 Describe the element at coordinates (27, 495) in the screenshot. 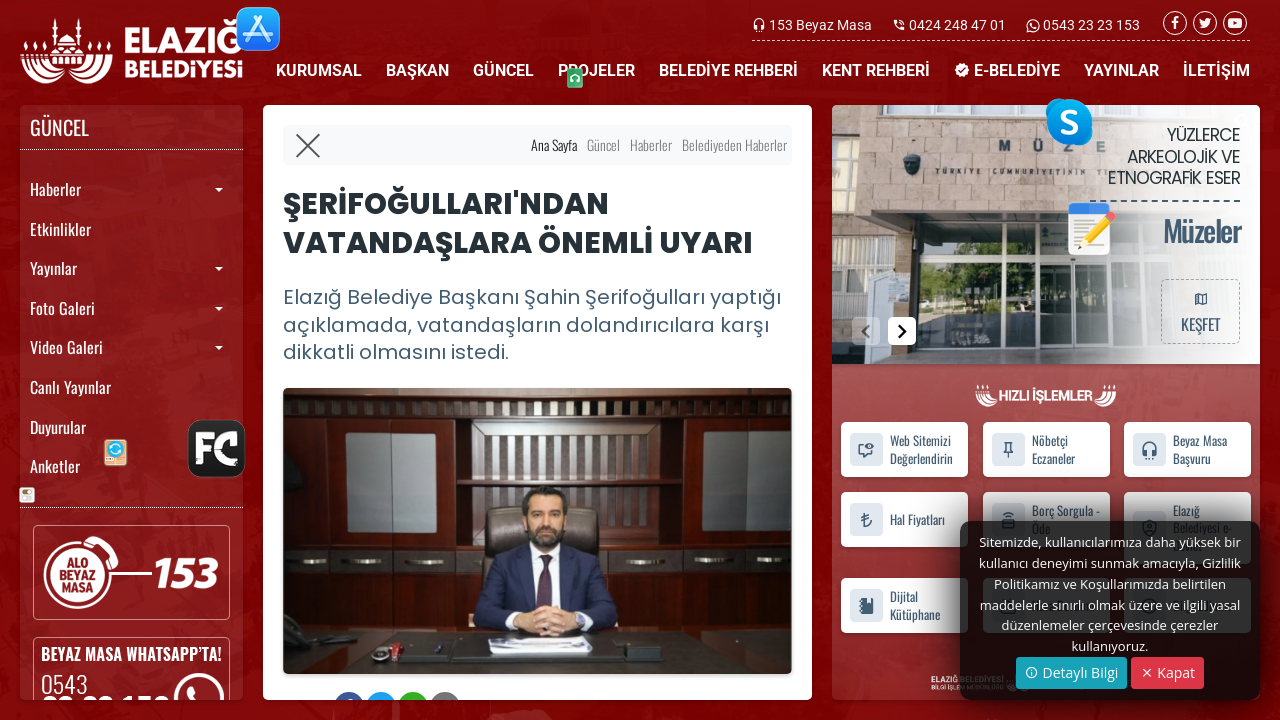

I see `open gnome tweaks to customize system settings` at that location.